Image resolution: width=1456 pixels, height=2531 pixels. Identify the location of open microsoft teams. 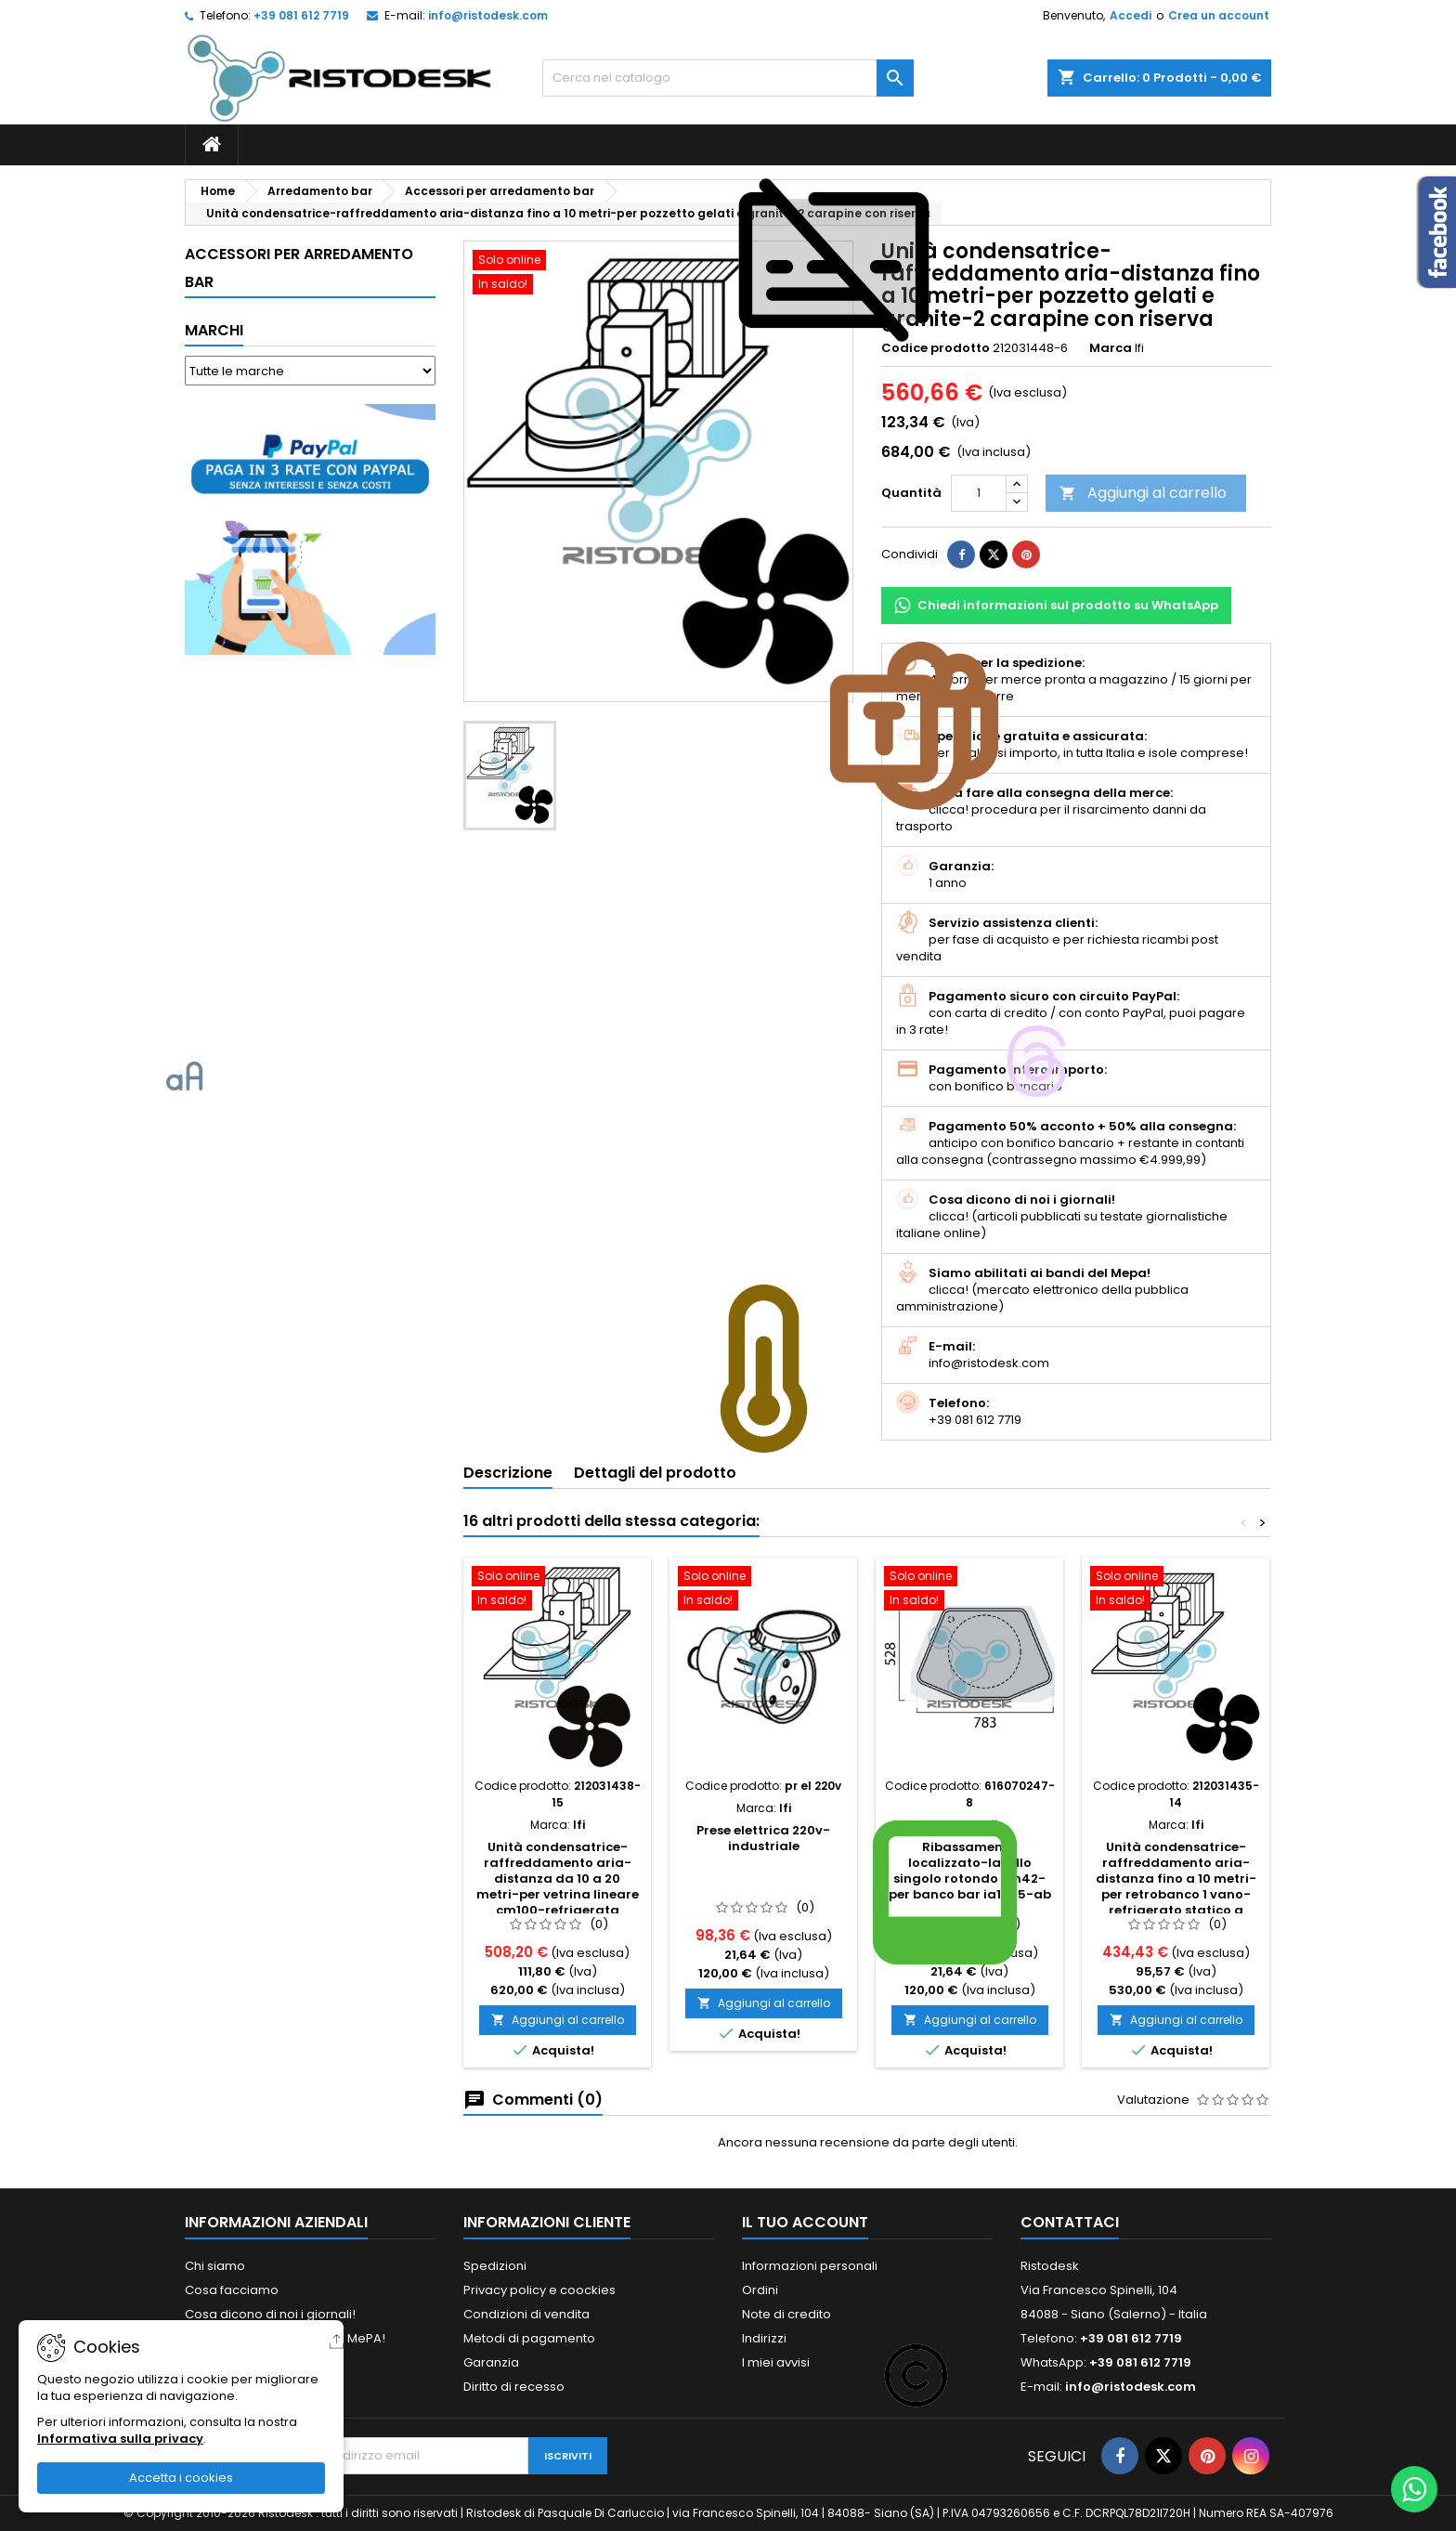
(914, 728).